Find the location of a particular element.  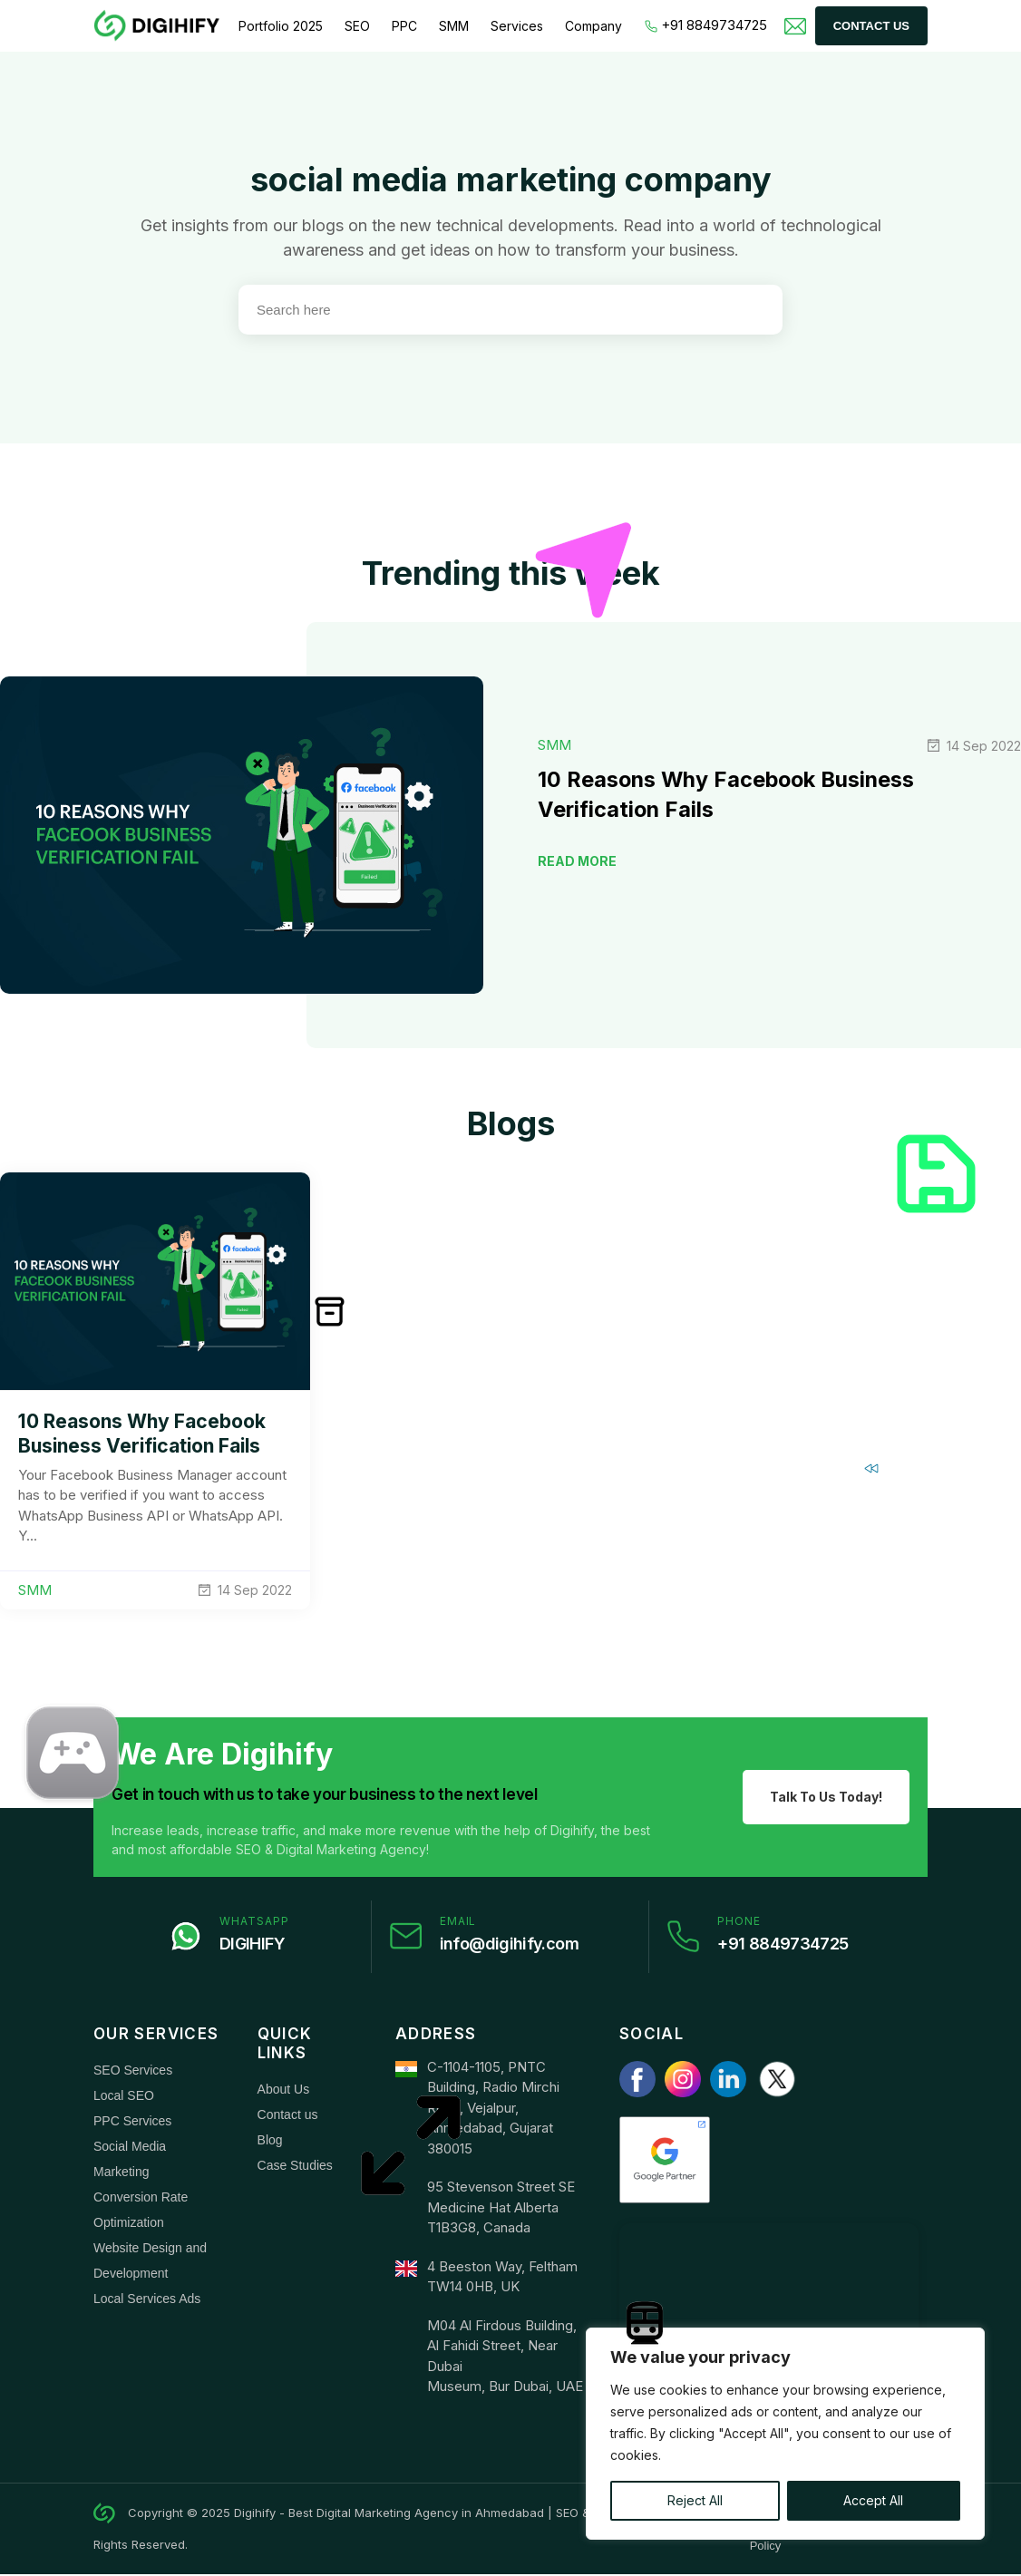

save current file or document is located at coordinates (936, 1173).